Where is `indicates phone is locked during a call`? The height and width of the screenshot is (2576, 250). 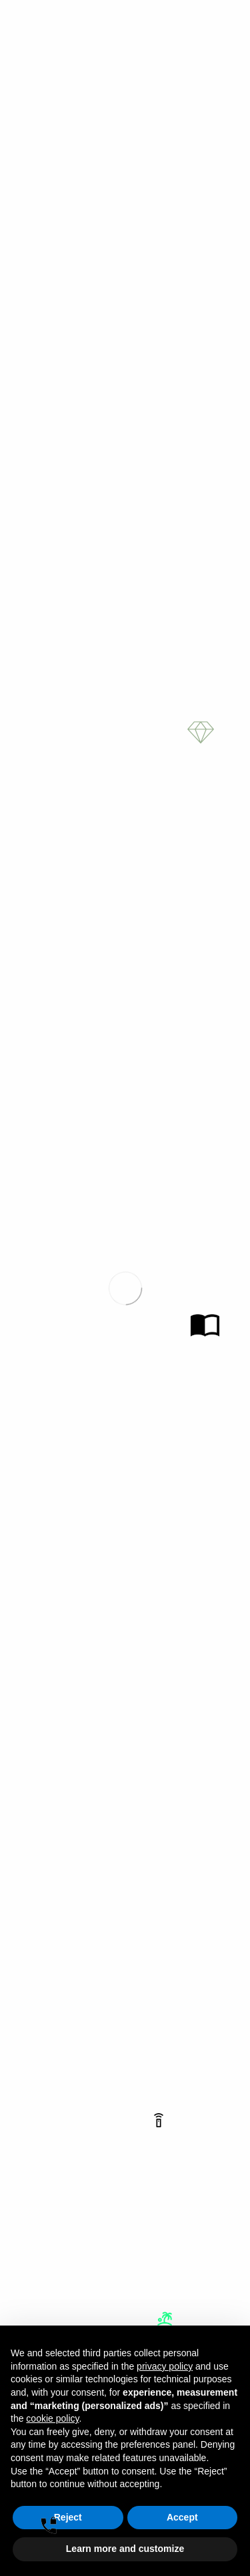
indicates phone is locked during a call is located at coordinates (49, 2526).